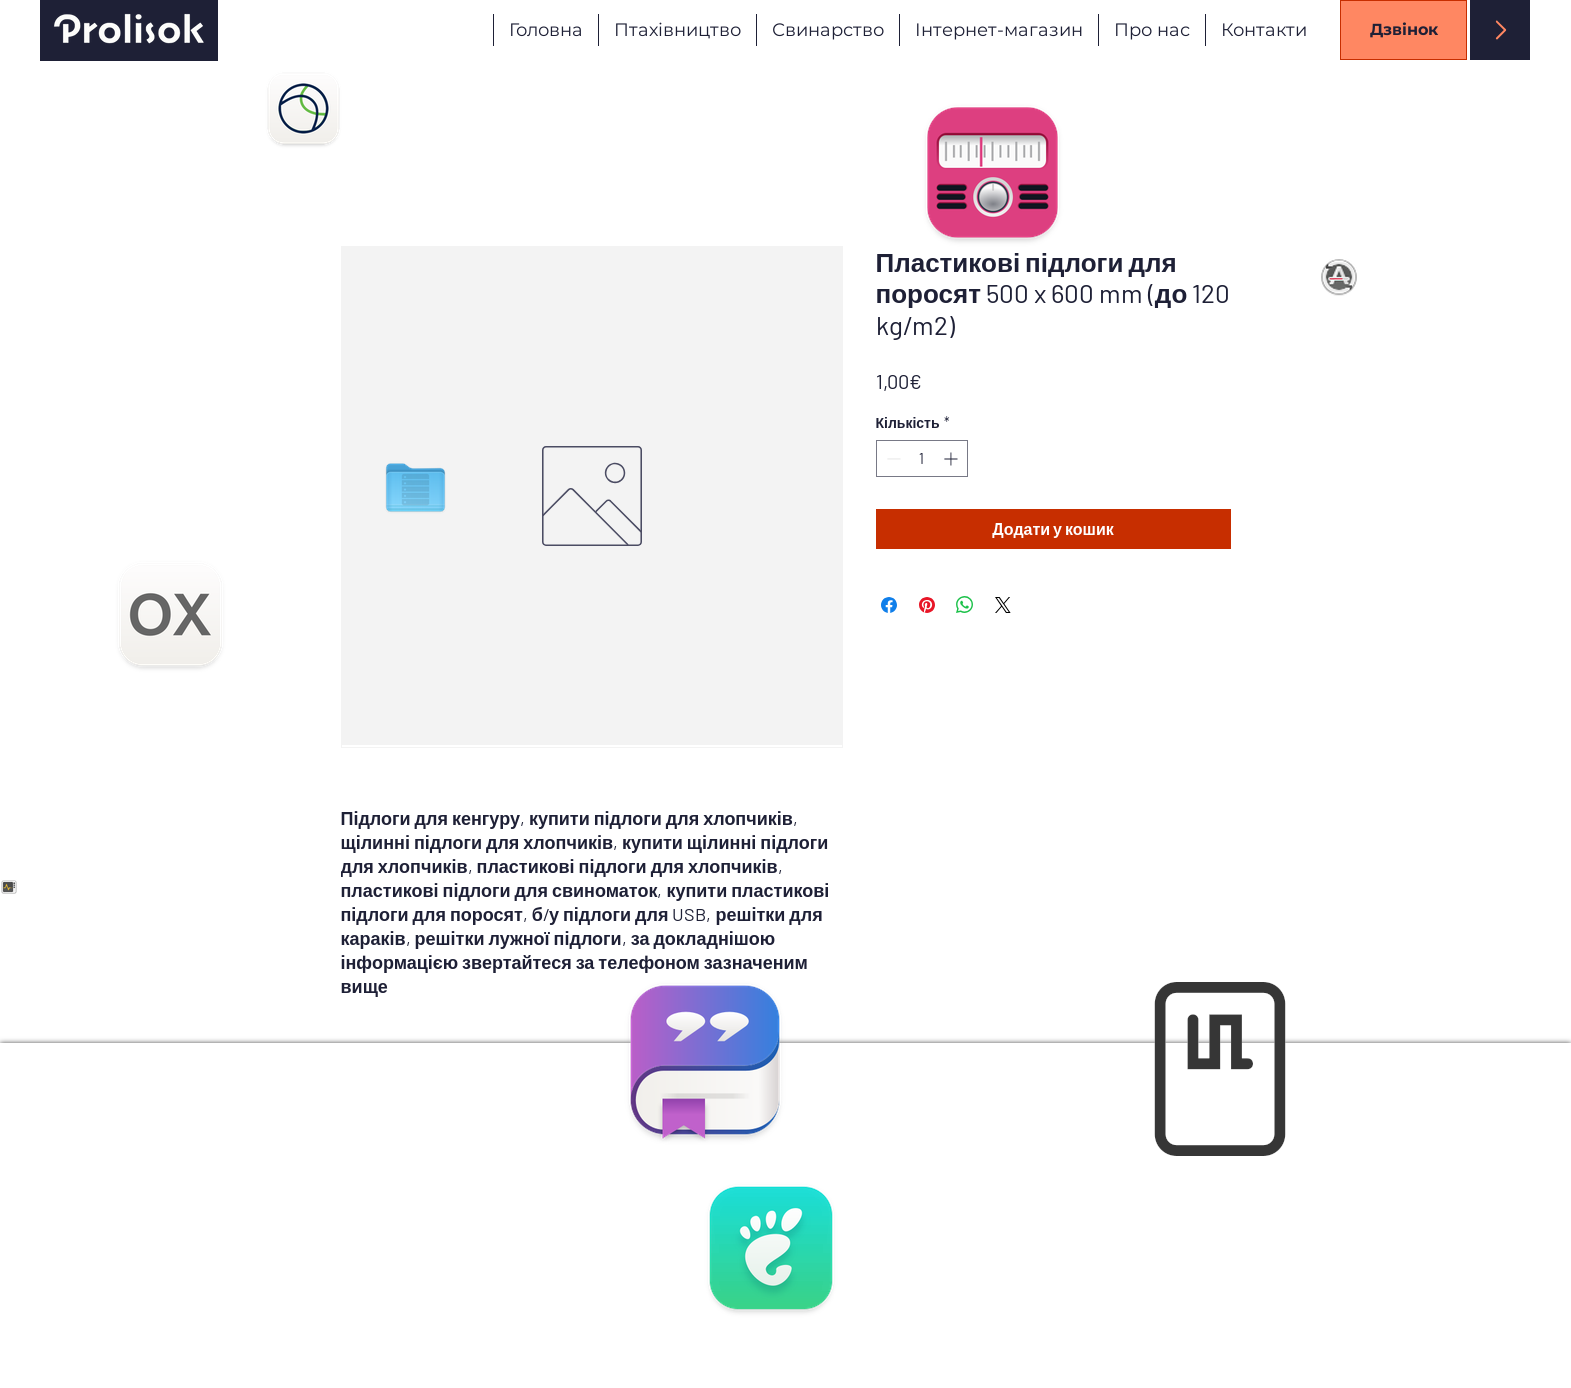  I want to click on open system monitor application, so click(9, 887).